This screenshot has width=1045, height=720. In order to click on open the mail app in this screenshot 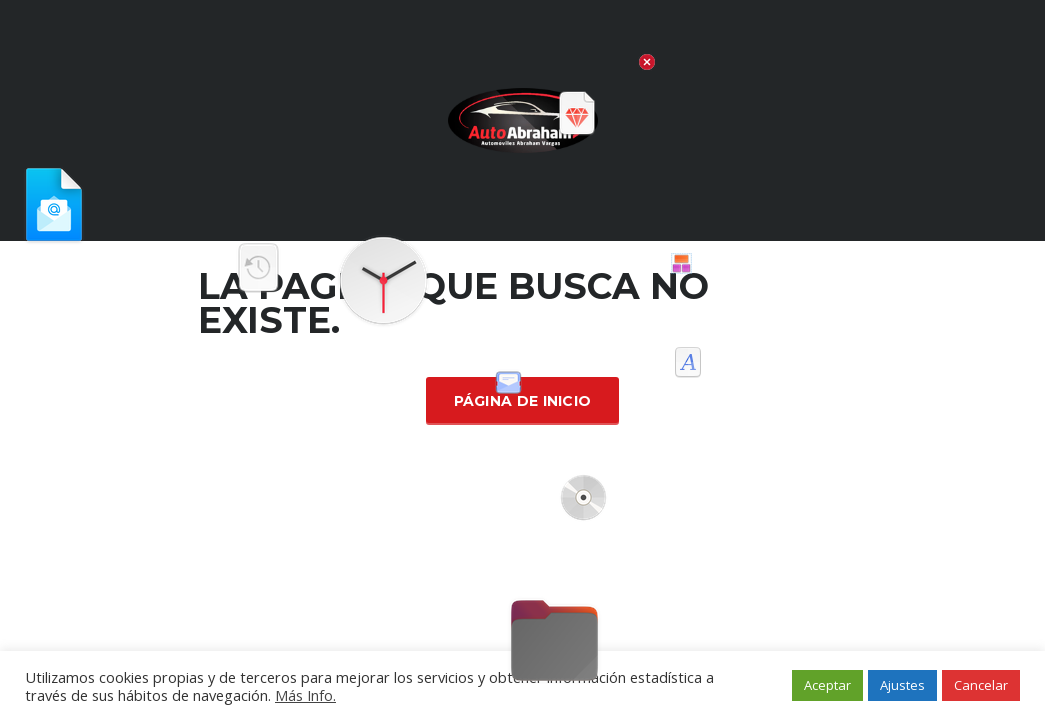, I will do `click(508, 382)`.